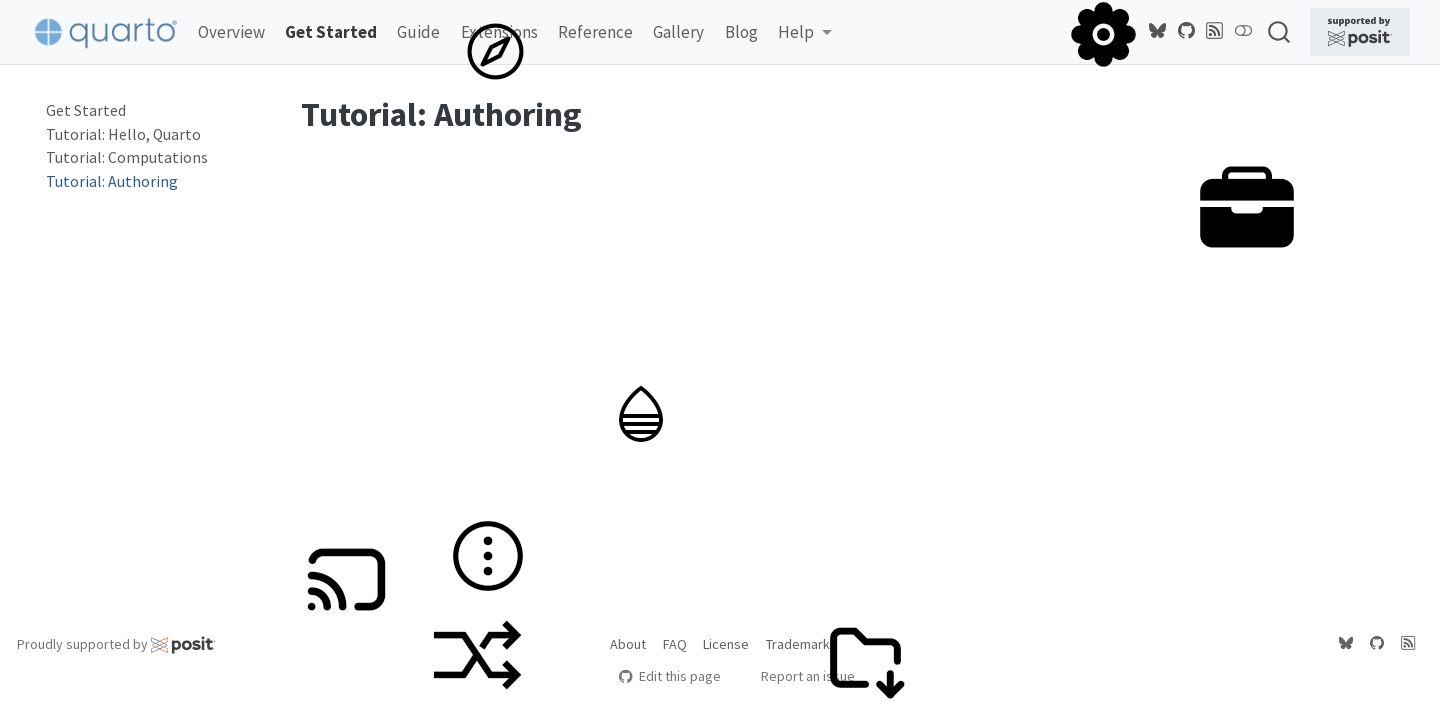  Describe the element at coordinates (346, 579) in the screenshot. I see `cast your screen to a nearby device` at that location.